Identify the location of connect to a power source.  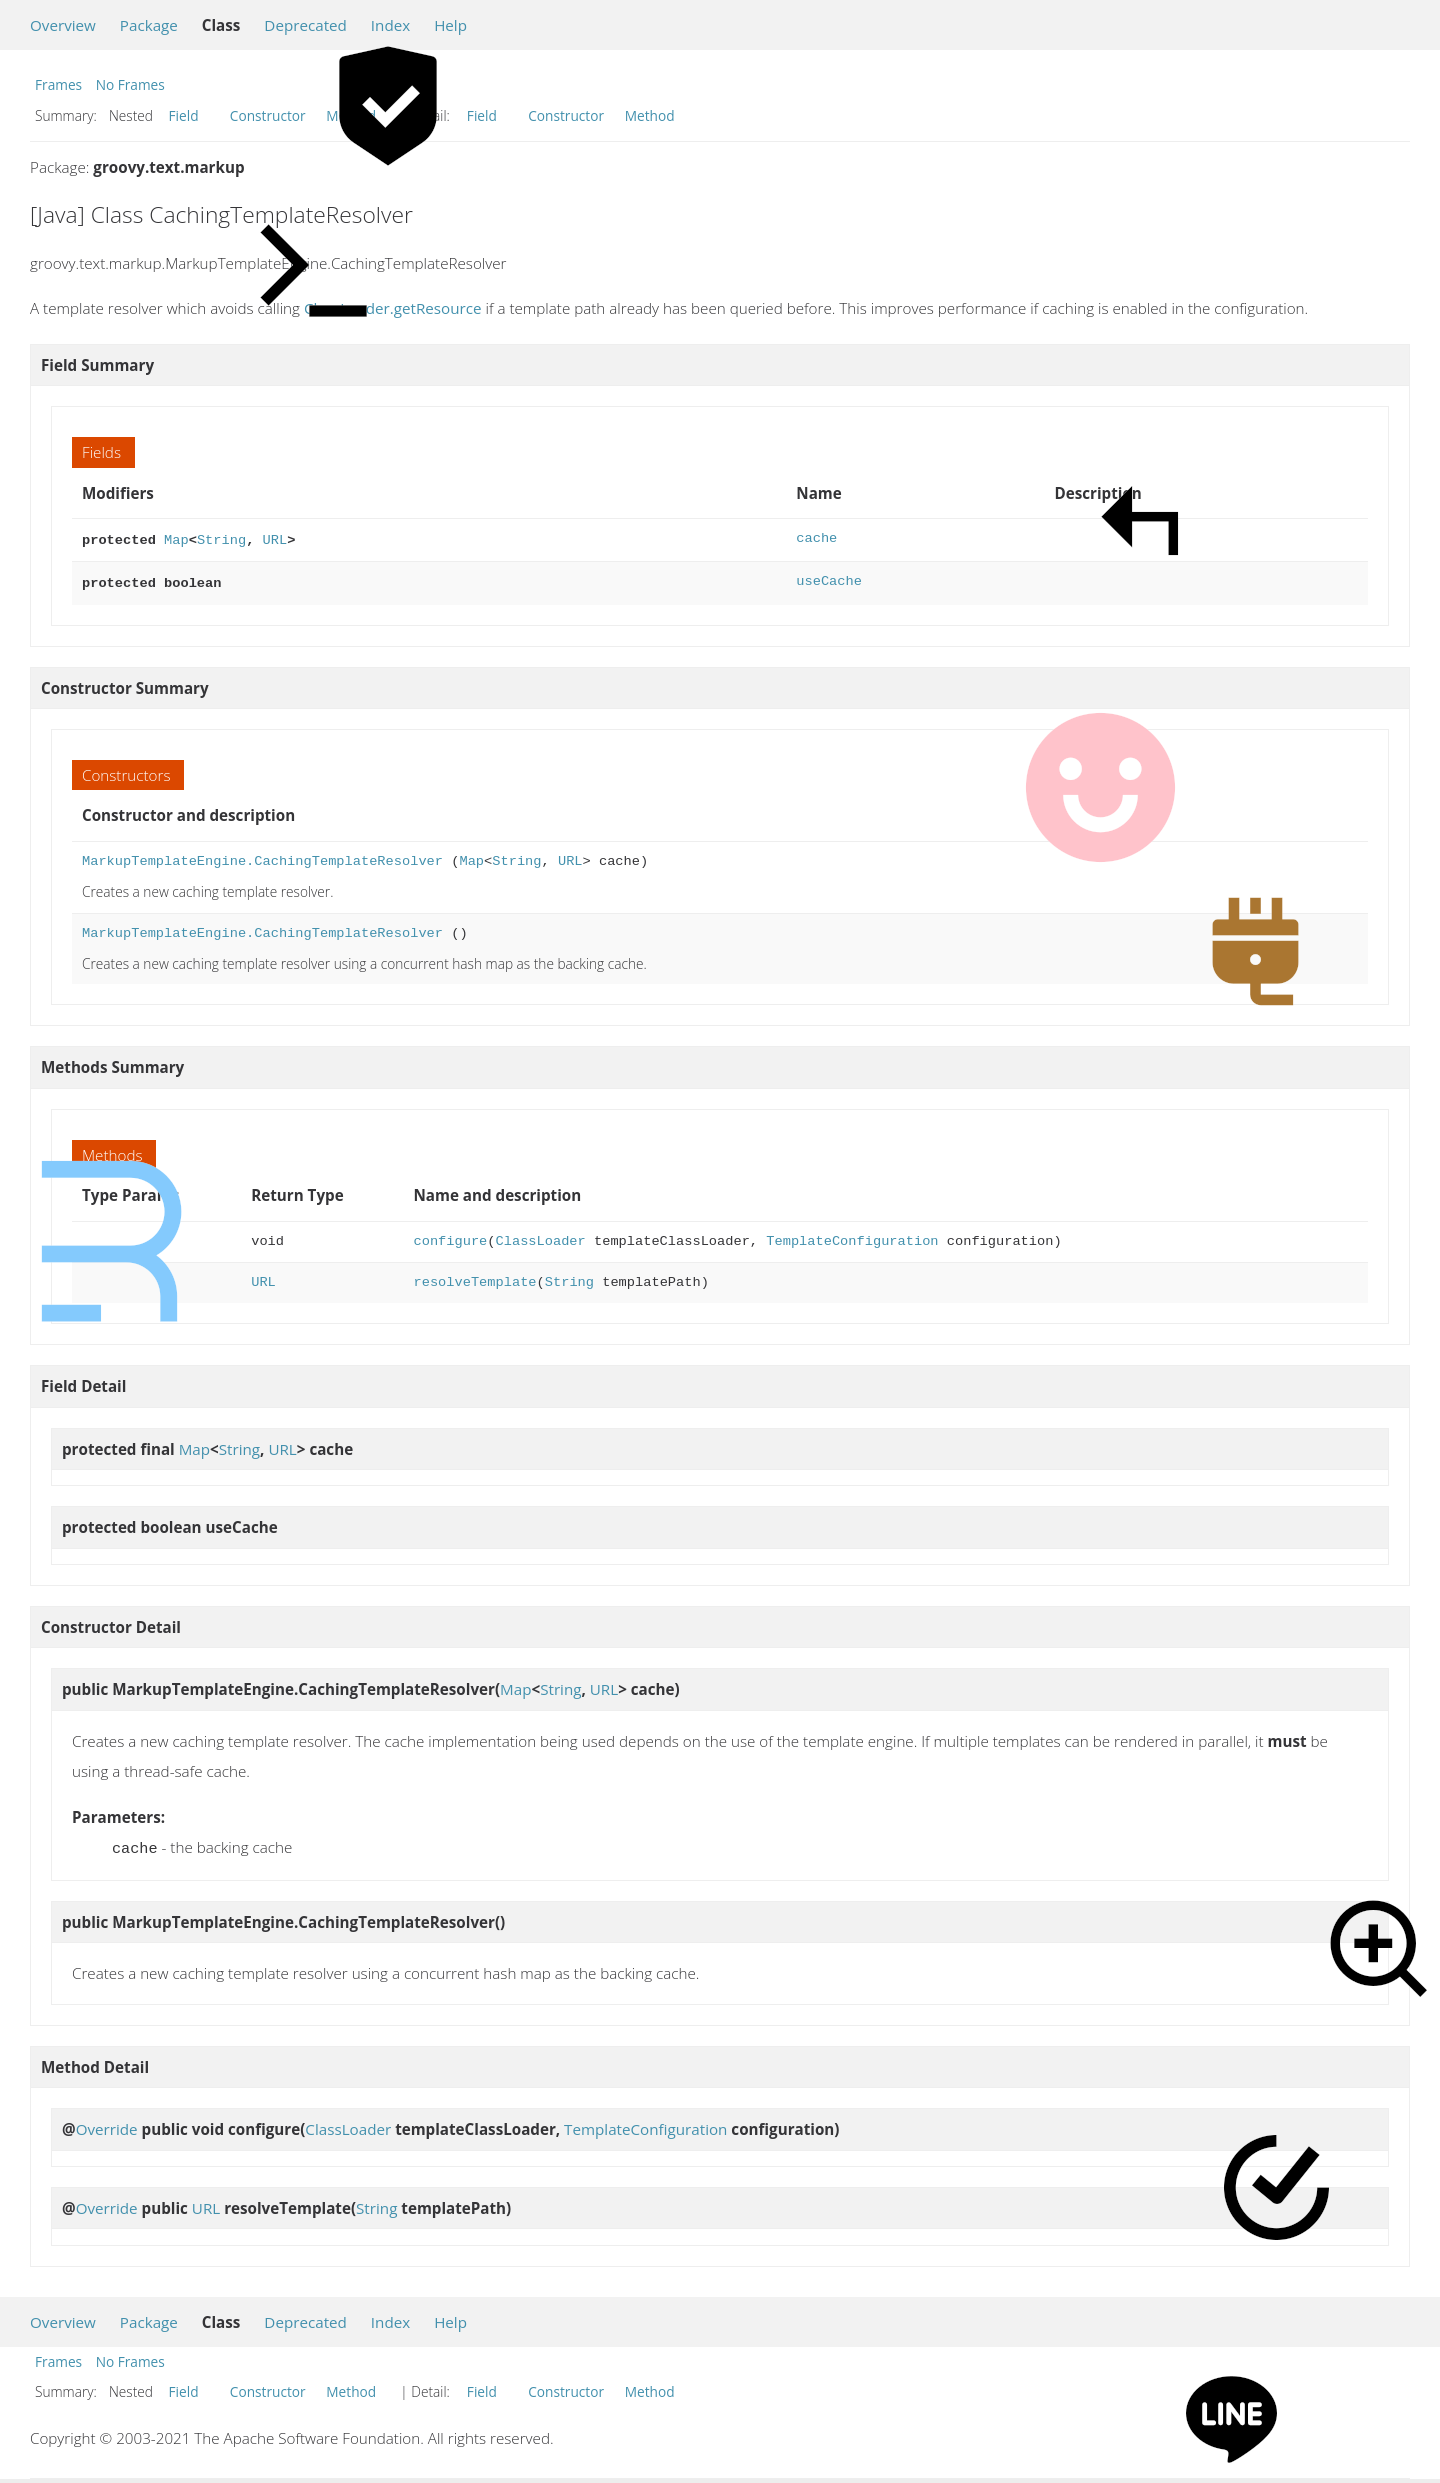
(1255, 951).